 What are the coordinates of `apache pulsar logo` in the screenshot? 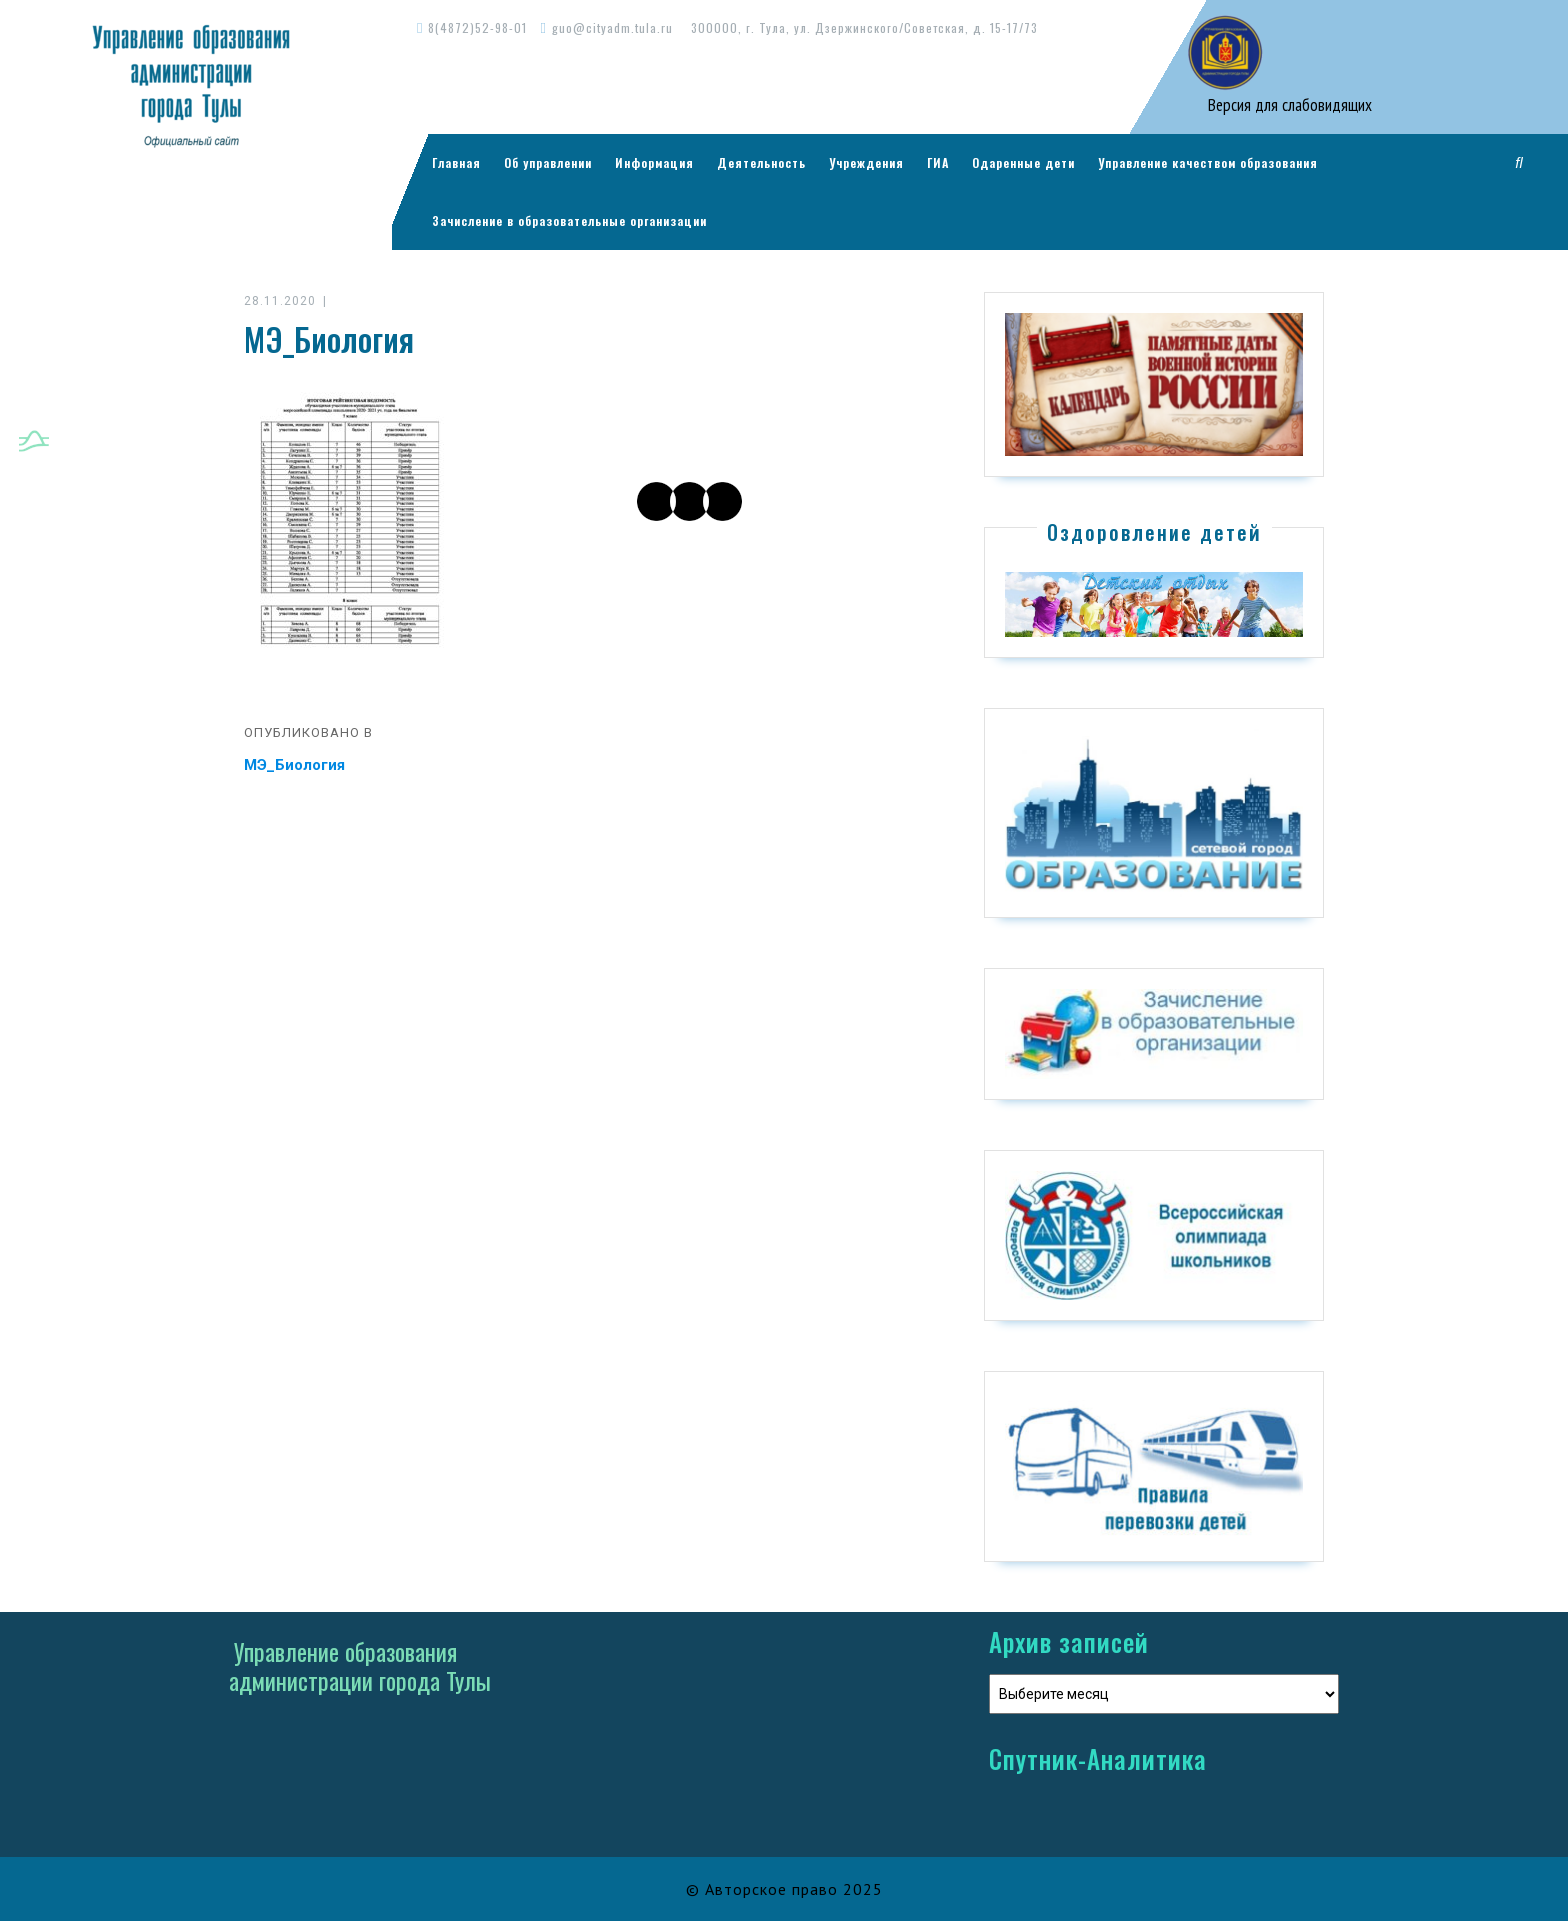 It's located at (34, 441).